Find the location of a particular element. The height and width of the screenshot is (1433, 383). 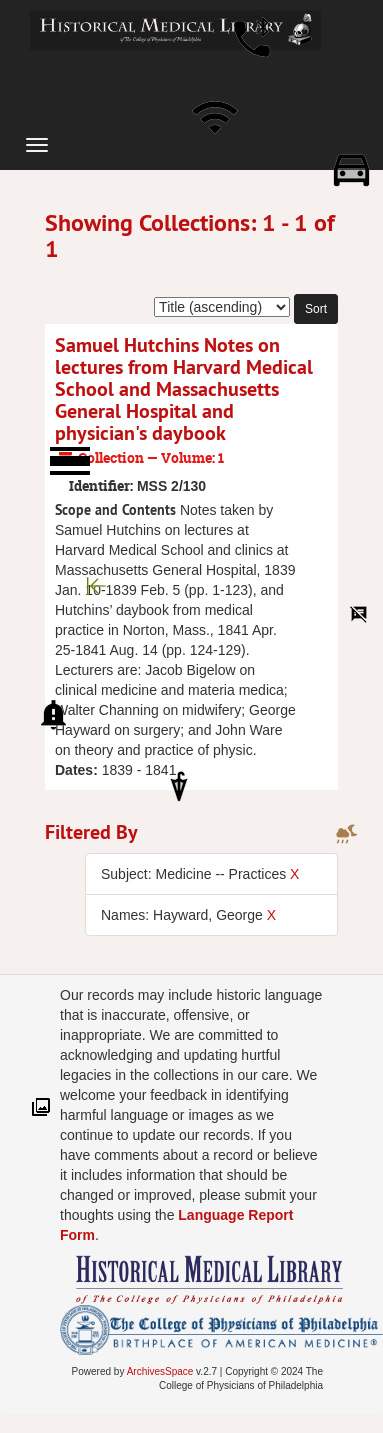

mute or disable speaker notes is located at coordinates (359, 614).